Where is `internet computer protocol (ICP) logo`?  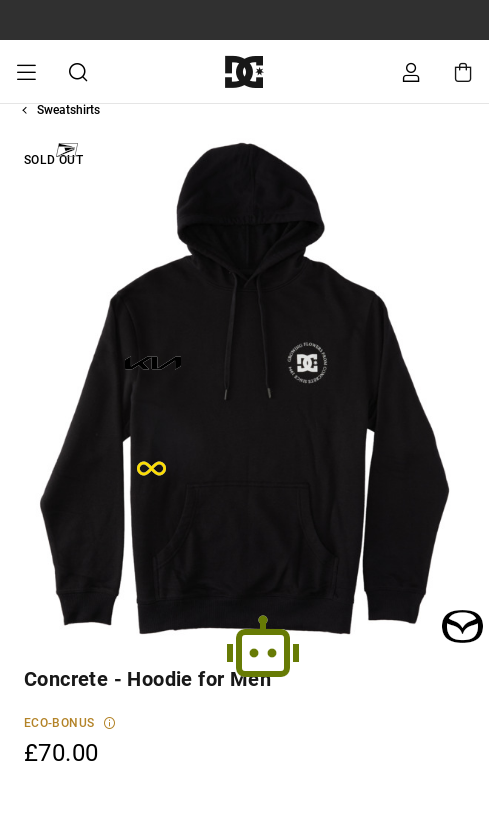 internet computer protocol (ICP) logo is located at coordinates (151, 468).